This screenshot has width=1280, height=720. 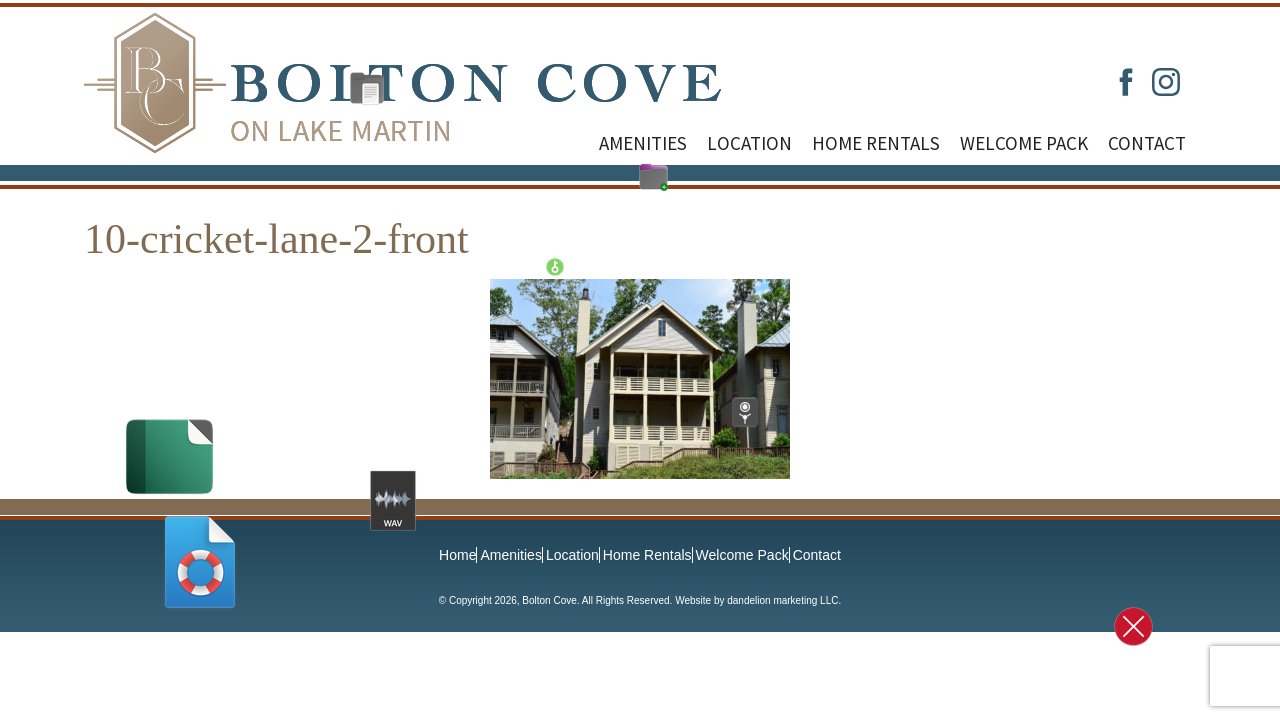 I want to click on open an existing document or file, so click(x=367, y=88).